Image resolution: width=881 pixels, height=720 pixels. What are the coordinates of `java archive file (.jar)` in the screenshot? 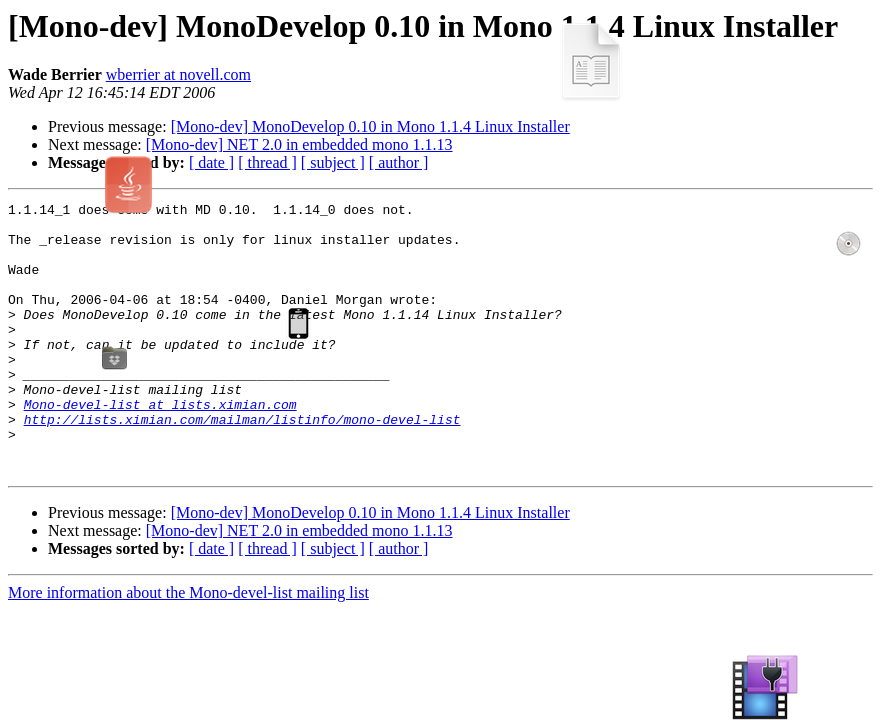 It's located at (128, 184).